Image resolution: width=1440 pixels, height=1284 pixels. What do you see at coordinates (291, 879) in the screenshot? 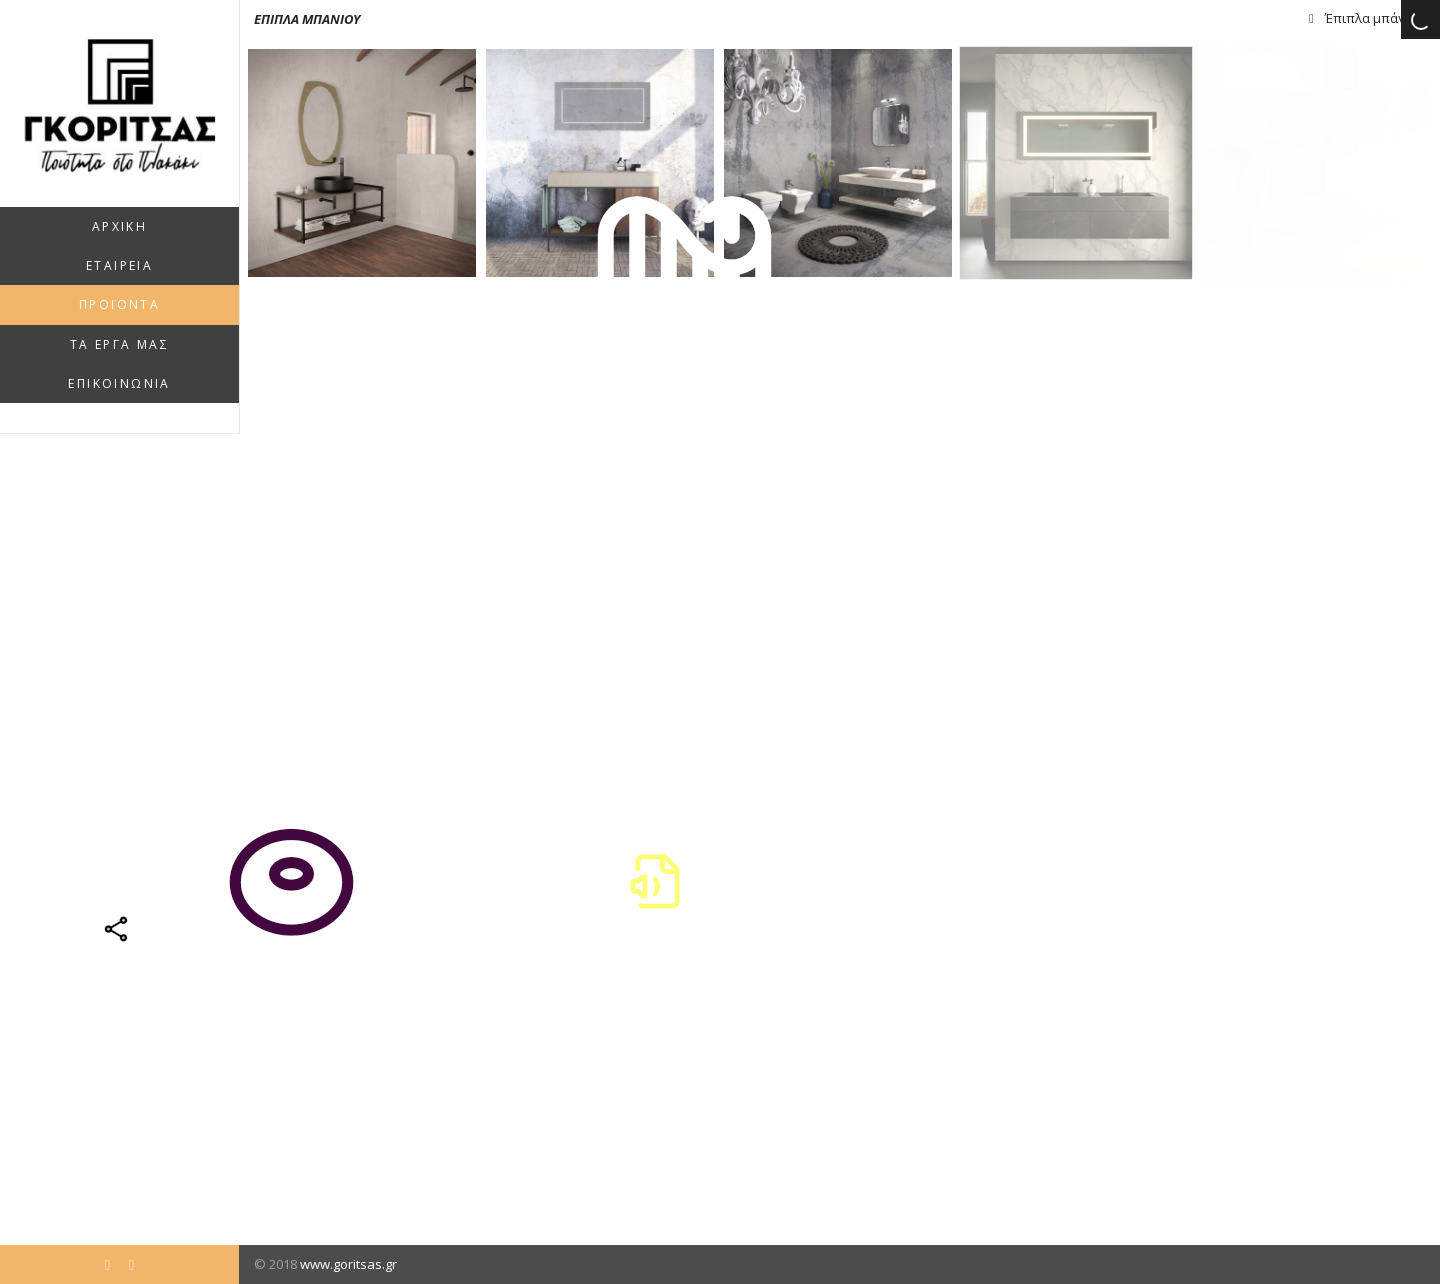
I see `select a 3D torus shape in modeling software` at bounding box center [291, 879].